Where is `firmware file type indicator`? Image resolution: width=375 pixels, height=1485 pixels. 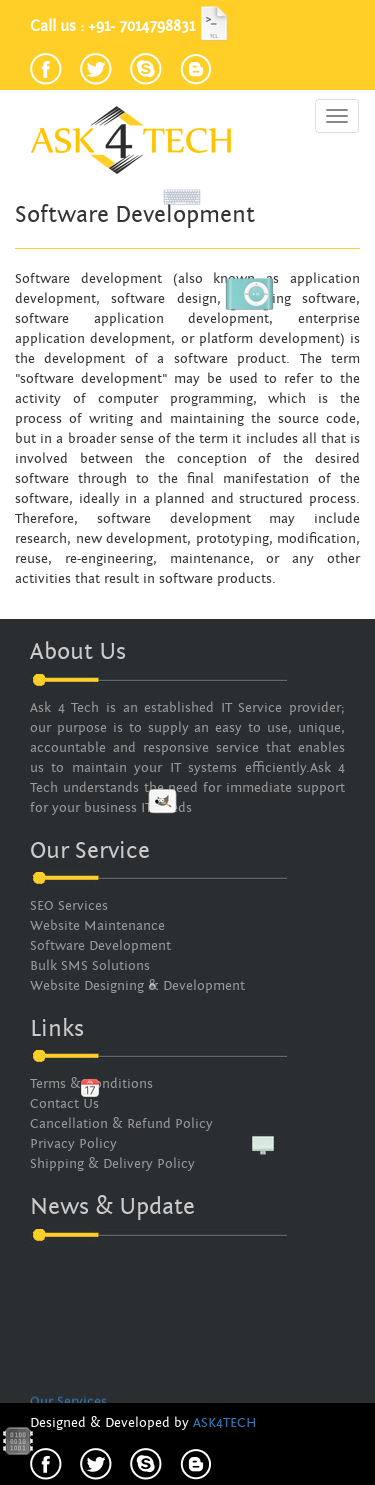 firmware file type indicator is located at coordinates (18, 1441).